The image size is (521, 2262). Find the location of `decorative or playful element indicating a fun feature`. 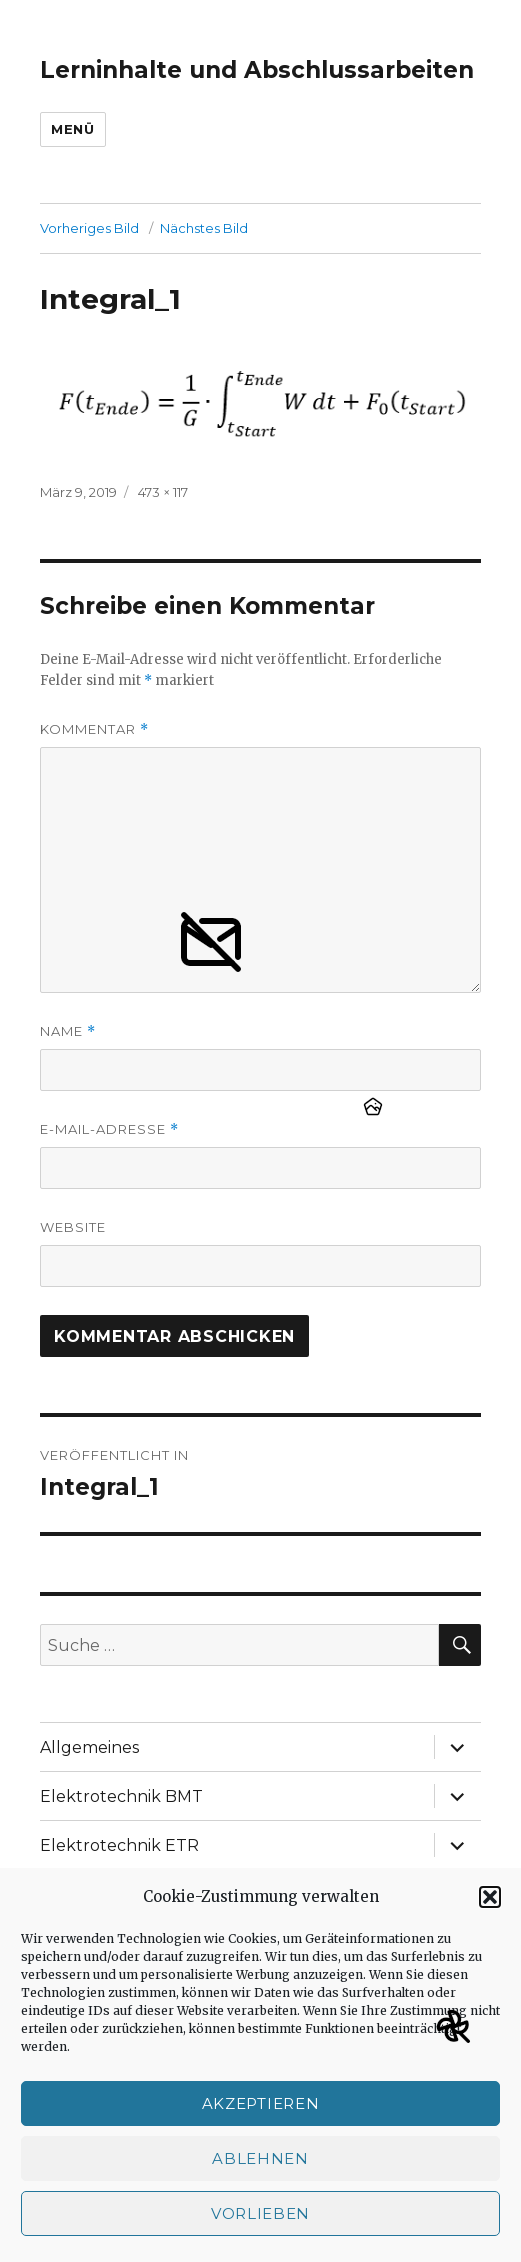

decorative or playful element indicating a fun feature is located at coordinates (454, 2027).